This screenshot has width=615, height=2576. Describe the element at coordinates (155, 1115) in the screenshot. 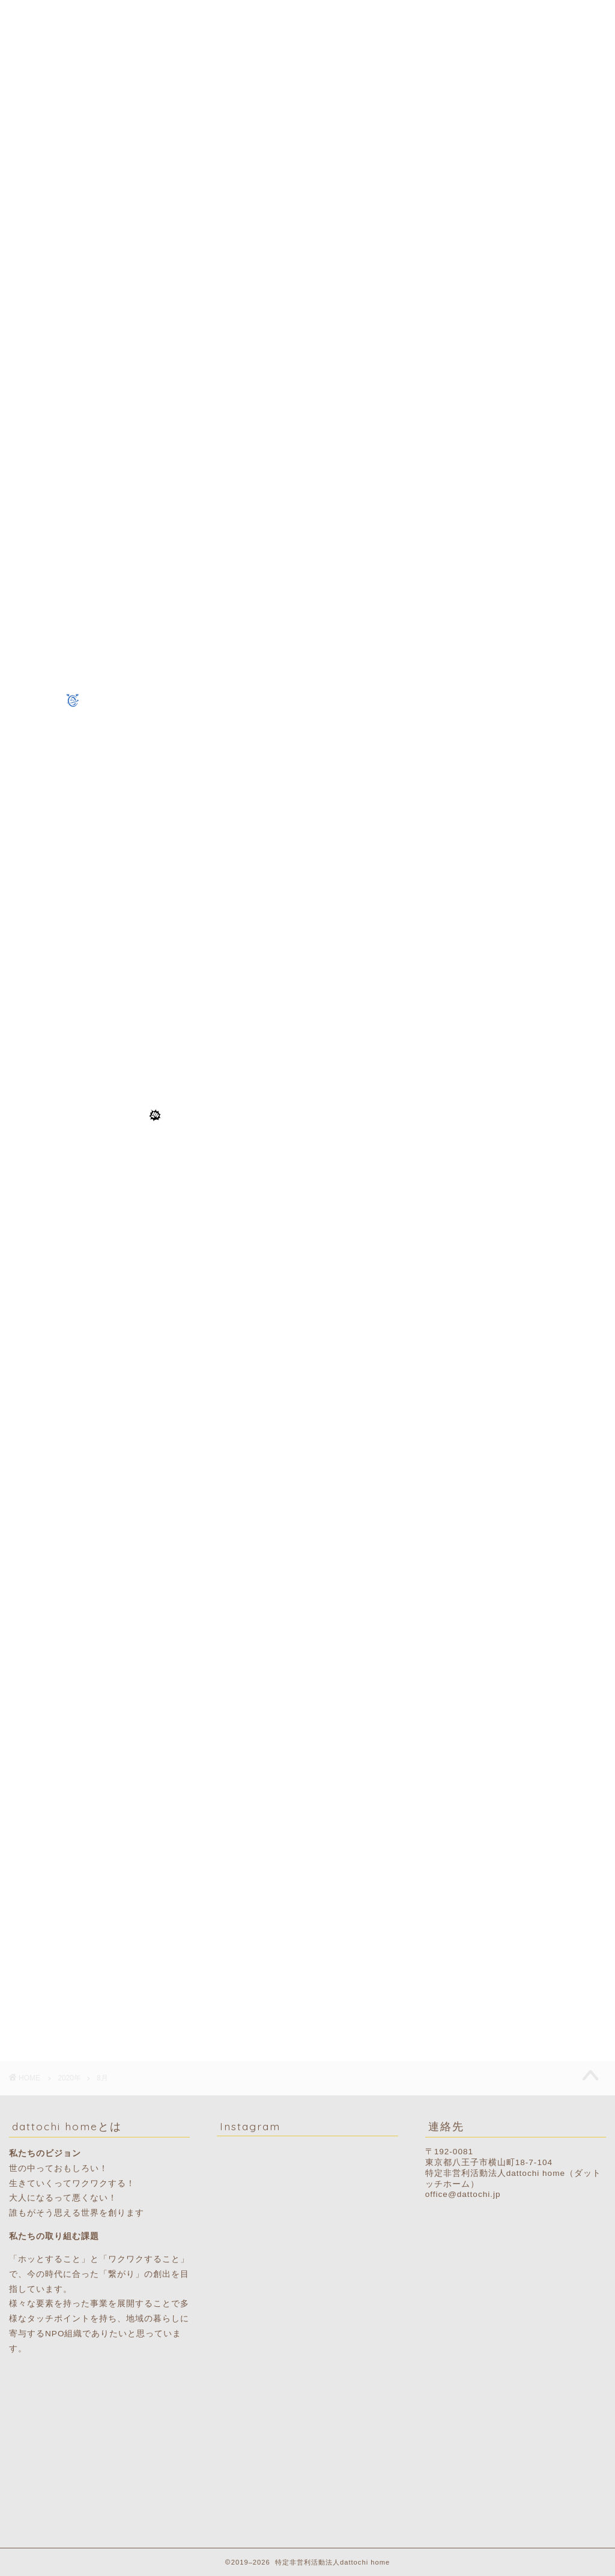

I see `trigger a punch or melee attack action` at that location.